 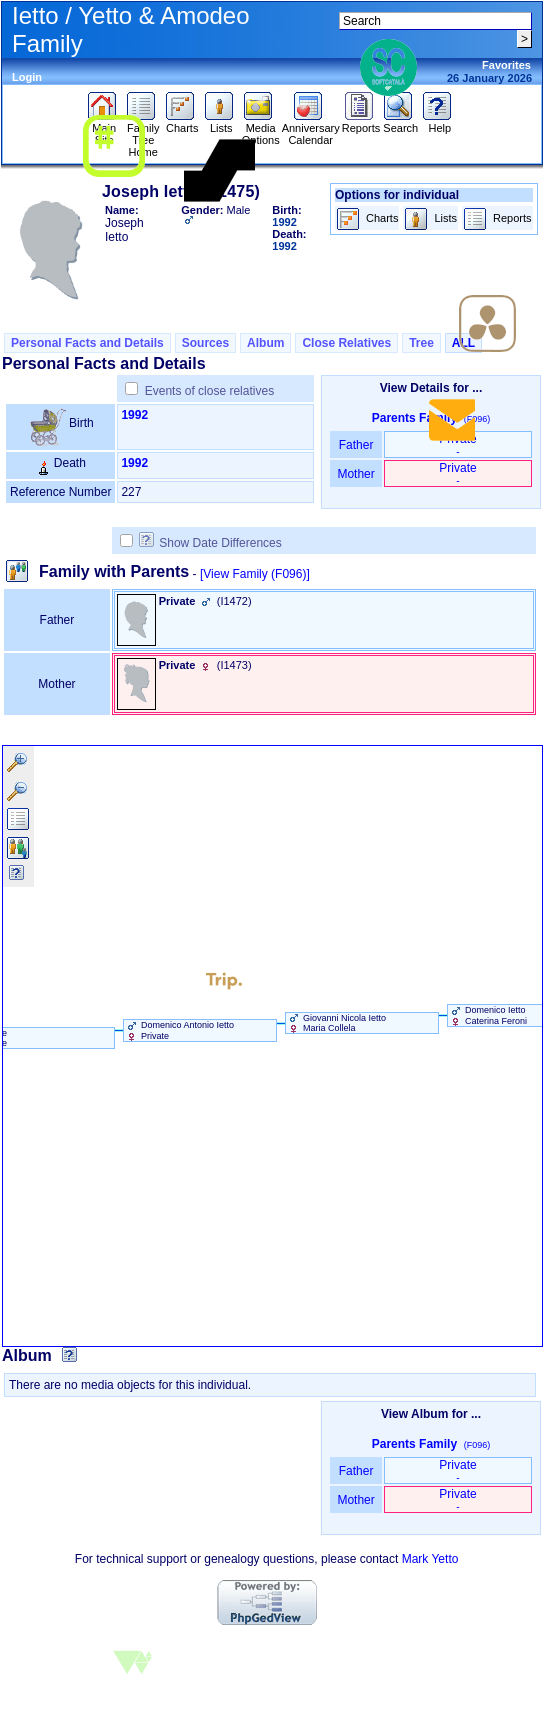 What do you see at coordinates (487, 323) in the screenshot?
I see `open DaVinci Resolve video editing software` at bounding box center [487, 323].